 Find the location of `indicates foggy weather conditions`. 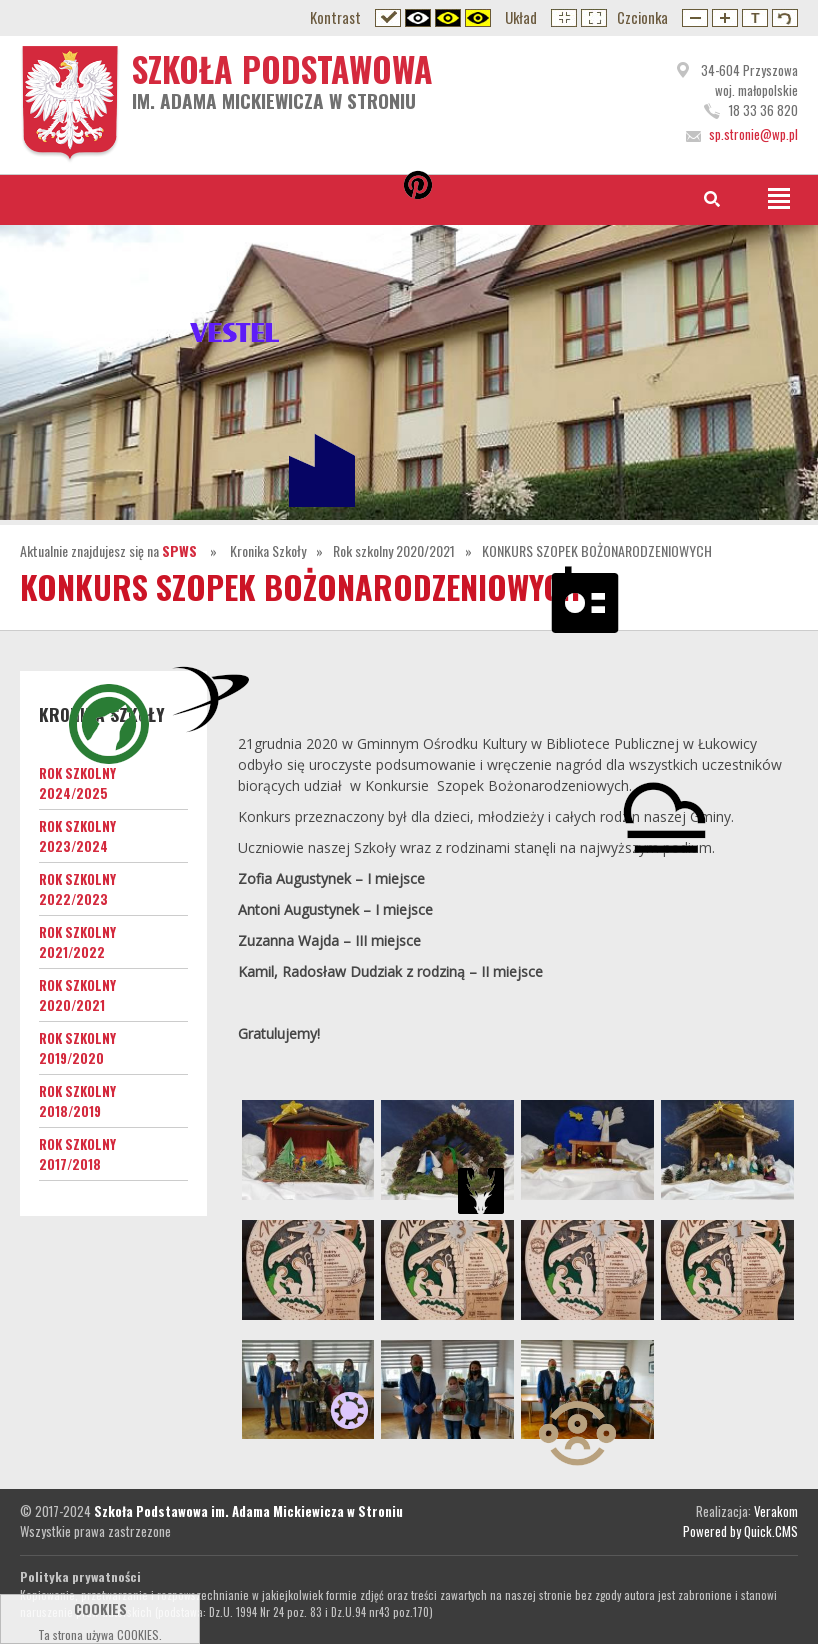

indicates foggy weather conditions is located at coordinates (664, 819).